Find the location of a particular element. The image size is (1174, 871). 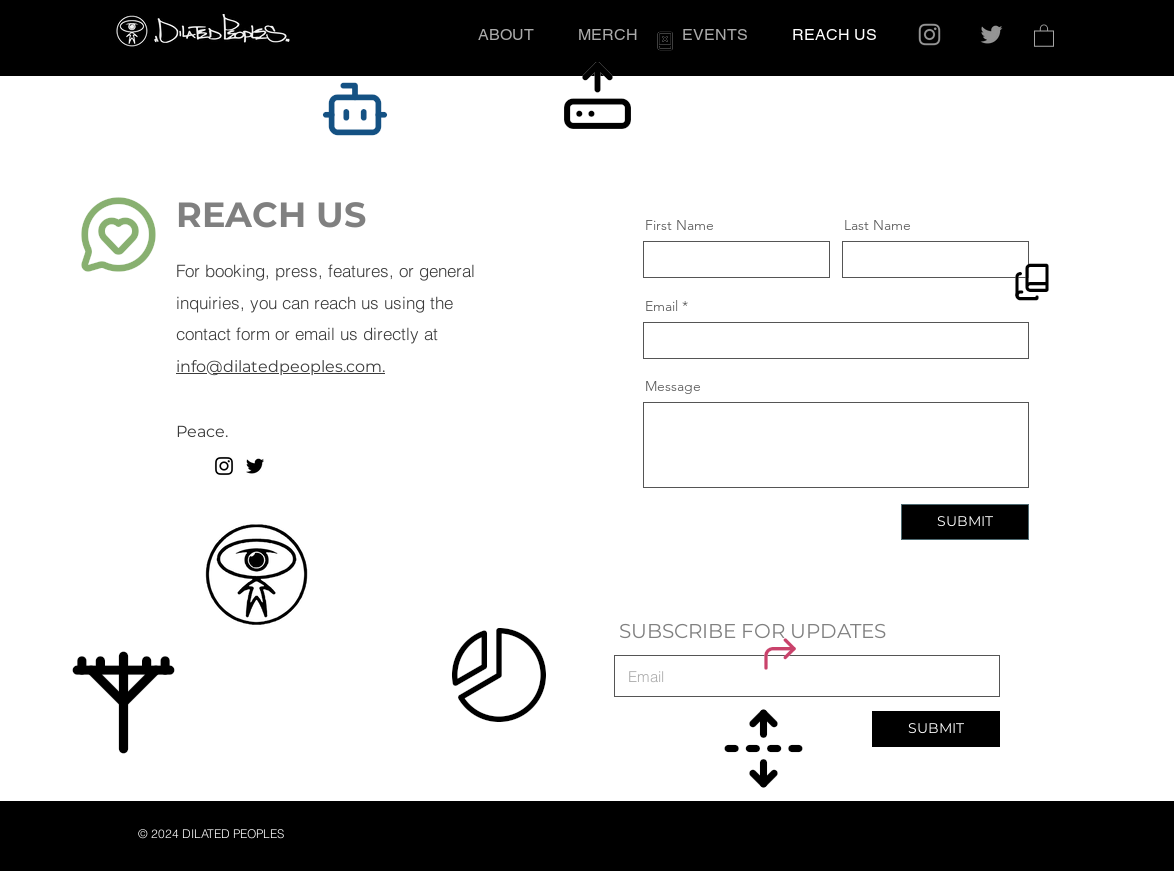

forward or share content is located at coordinates (780, 654).